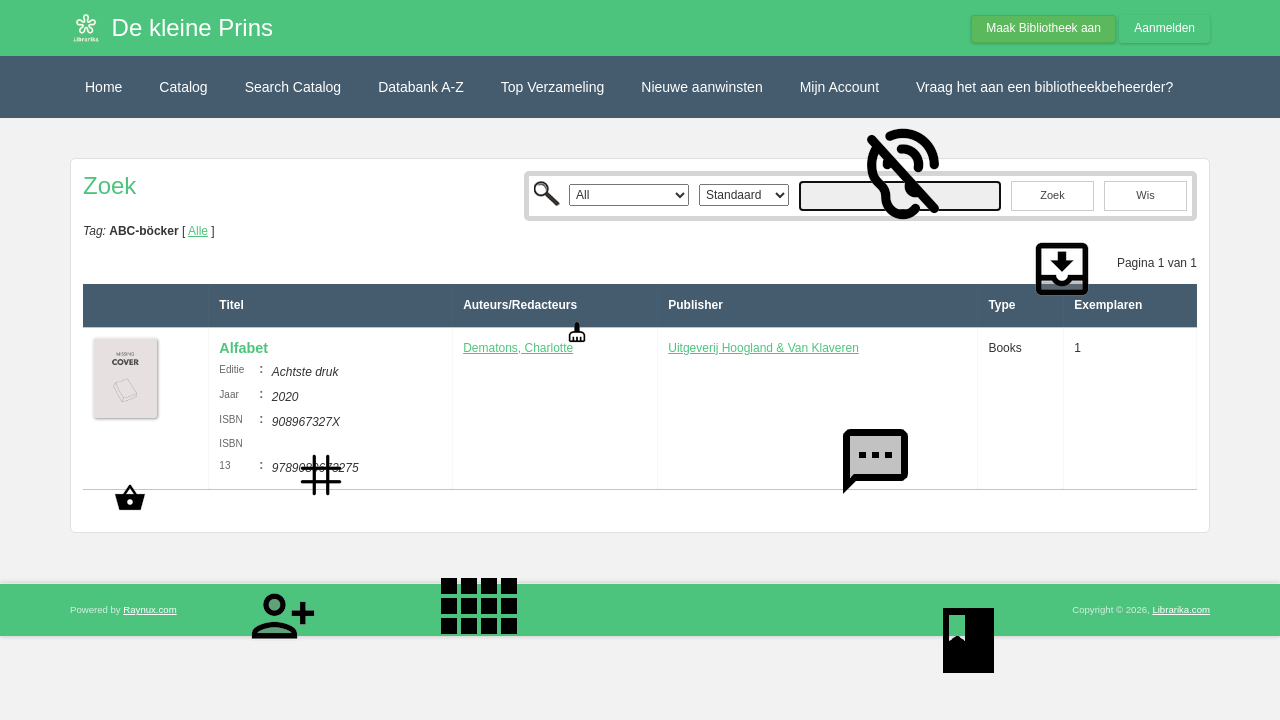 The width and height of the screenshot is (1280, 720). Describe the element at coordinates (577, 332) in the screenshot. I see `access cleaning or housekeeping services` at that location.